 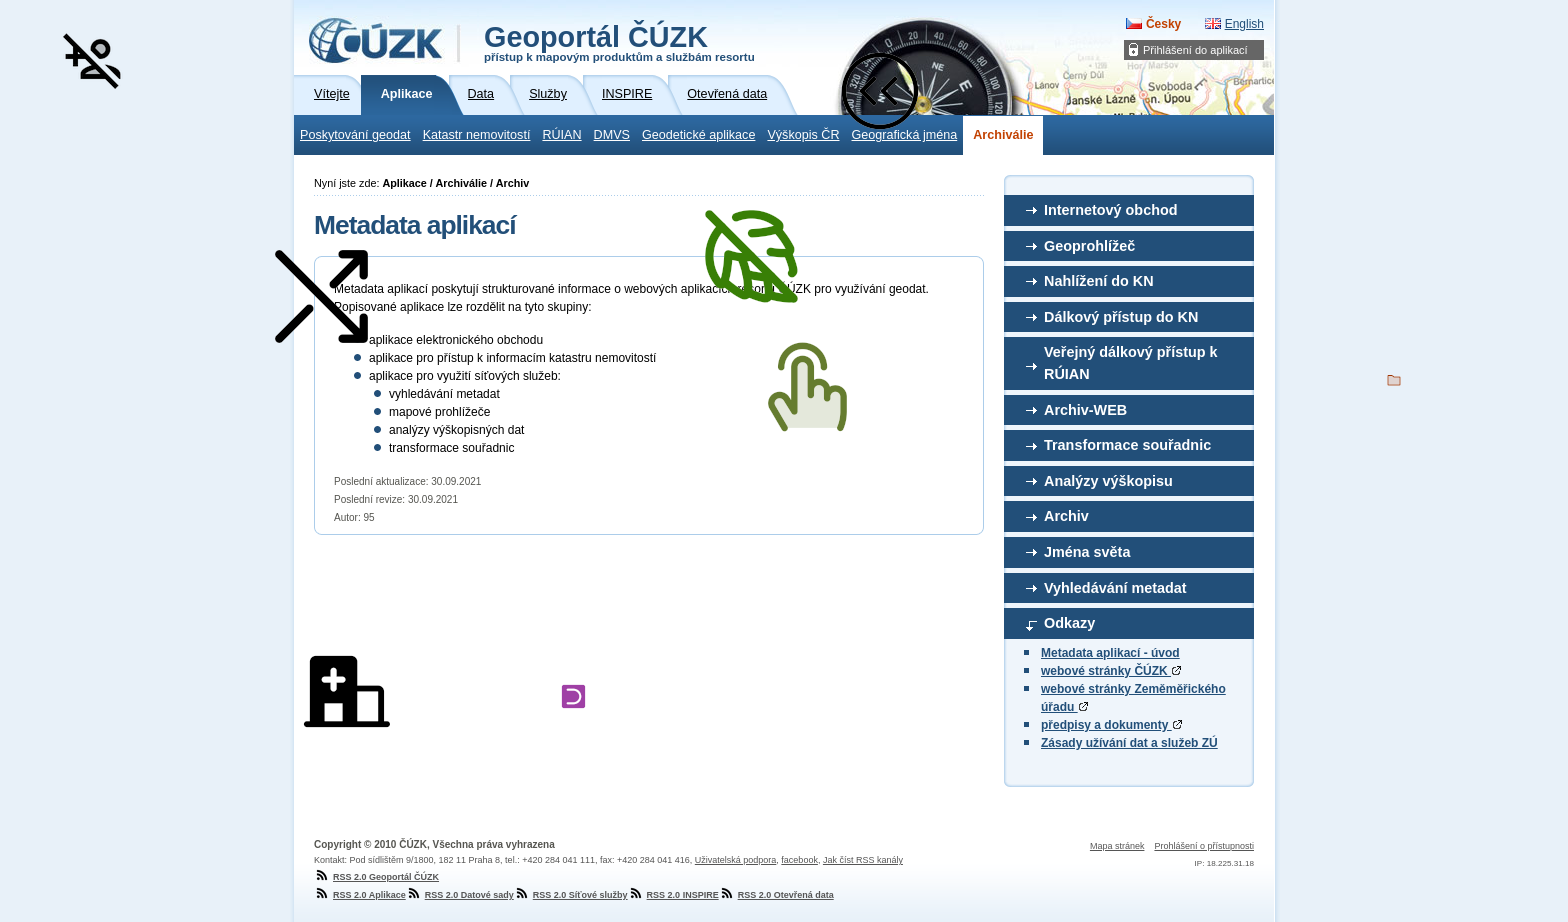 What do you see at coordinates (880, 91) in the screenshot?
I see `go back to the beginning` at bounding box center [880, 91].